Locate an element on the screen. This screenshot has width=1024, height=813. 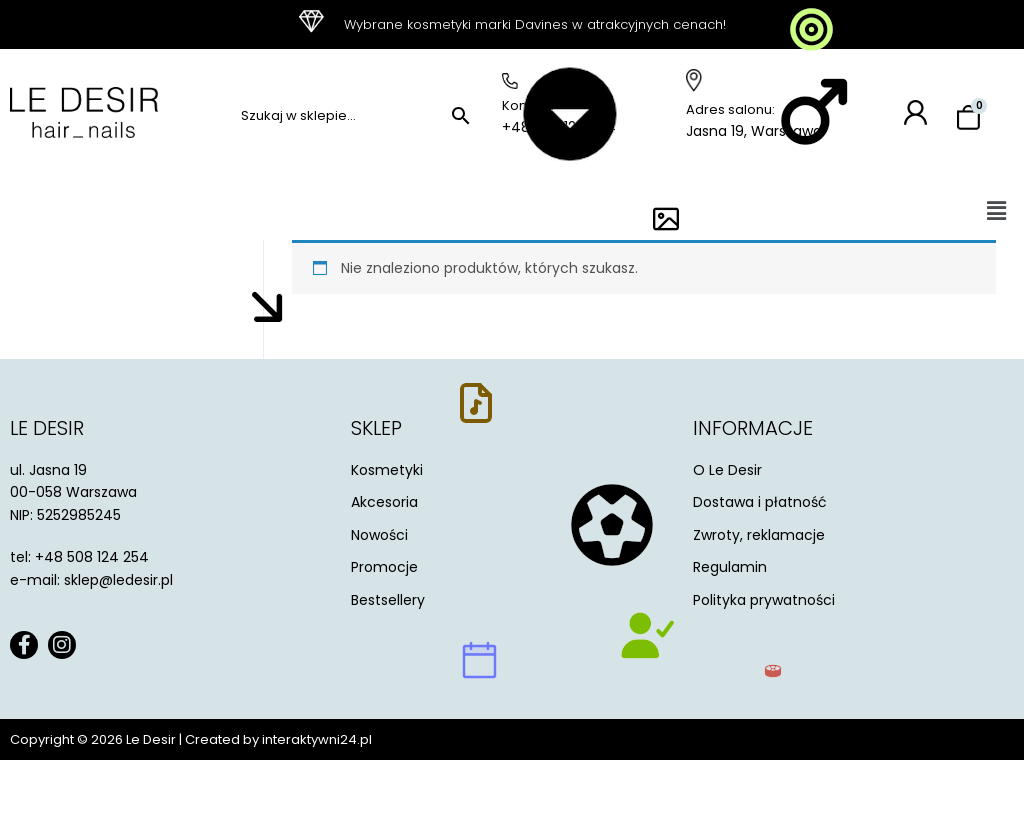
indicates male gender selection is located at coordinates (812, 114).